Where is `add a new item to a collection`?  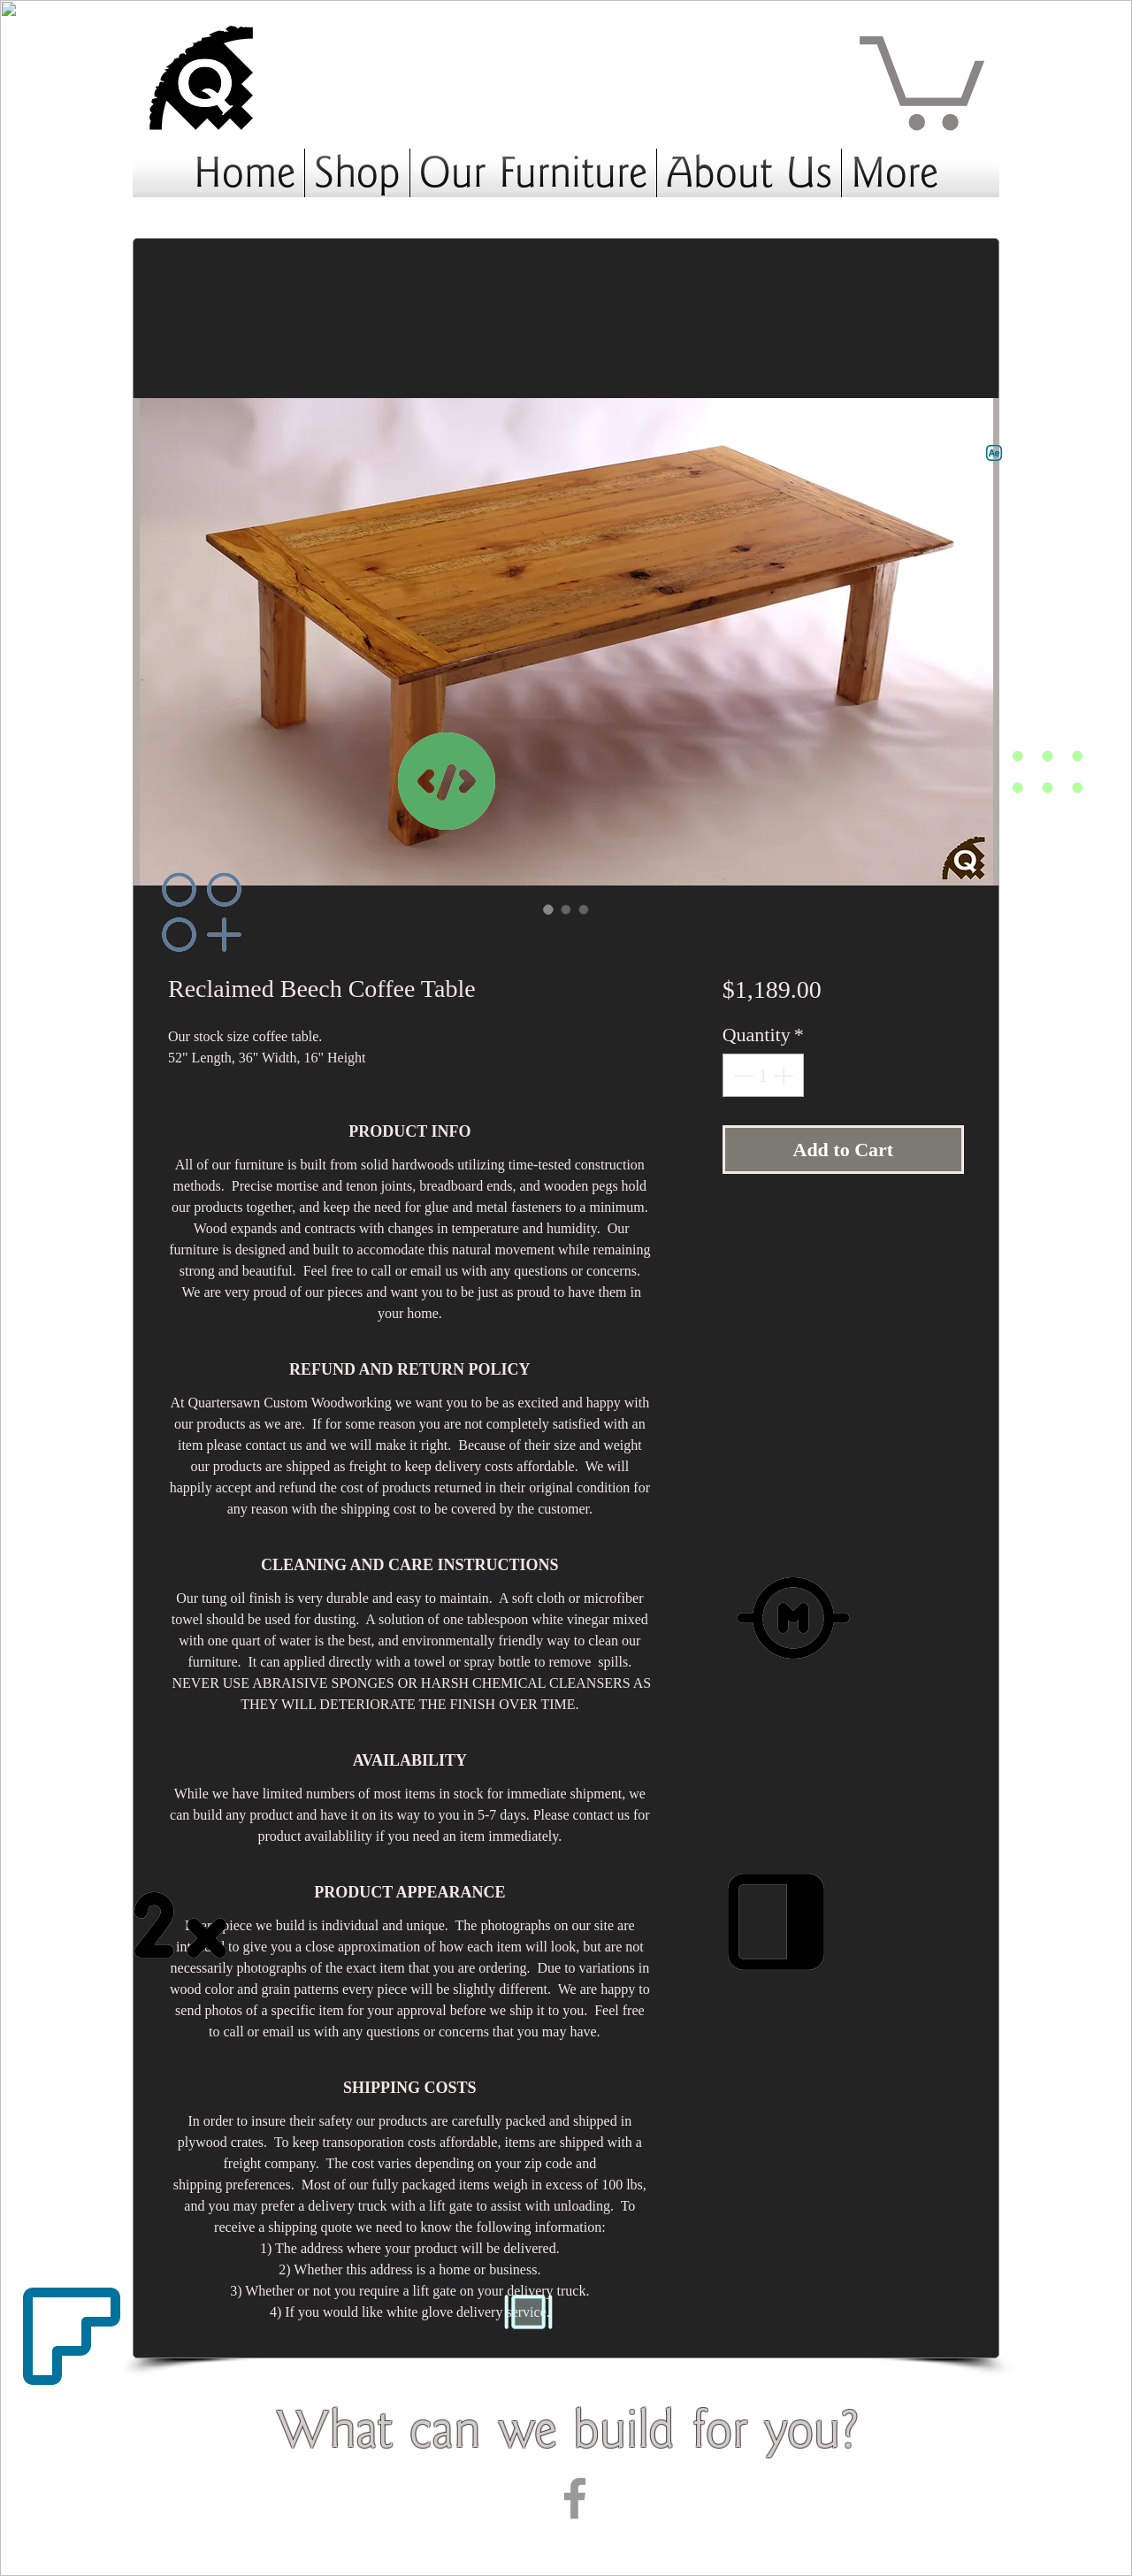
add a new item to a collection is located at coordinates (202, 912).